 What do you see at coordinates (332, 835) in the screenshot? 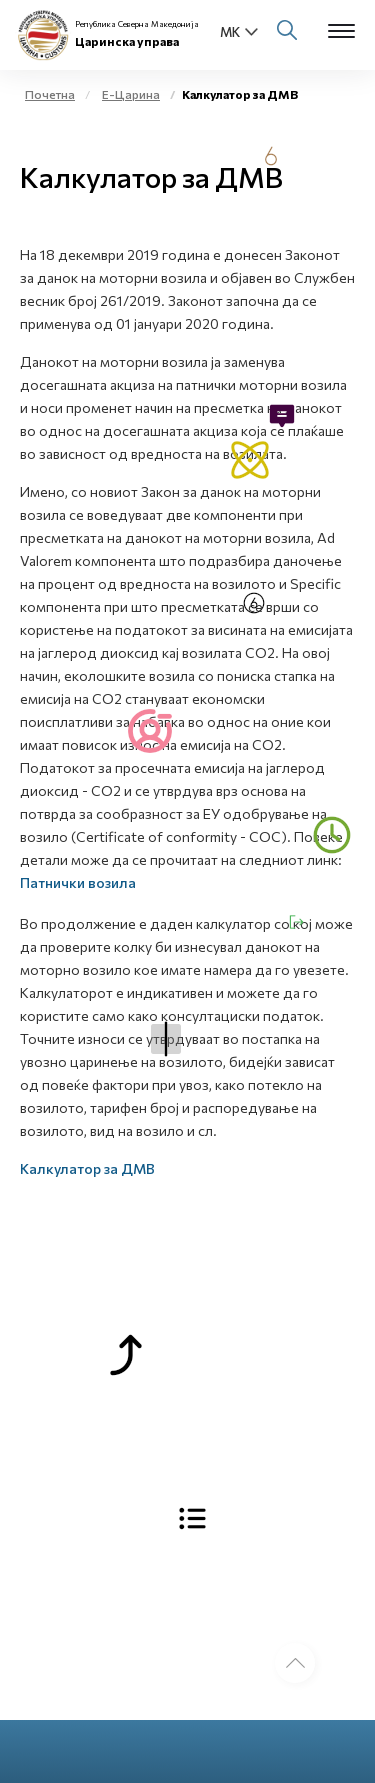
I see `view time or clock settings` at bounding box center [332, 835].